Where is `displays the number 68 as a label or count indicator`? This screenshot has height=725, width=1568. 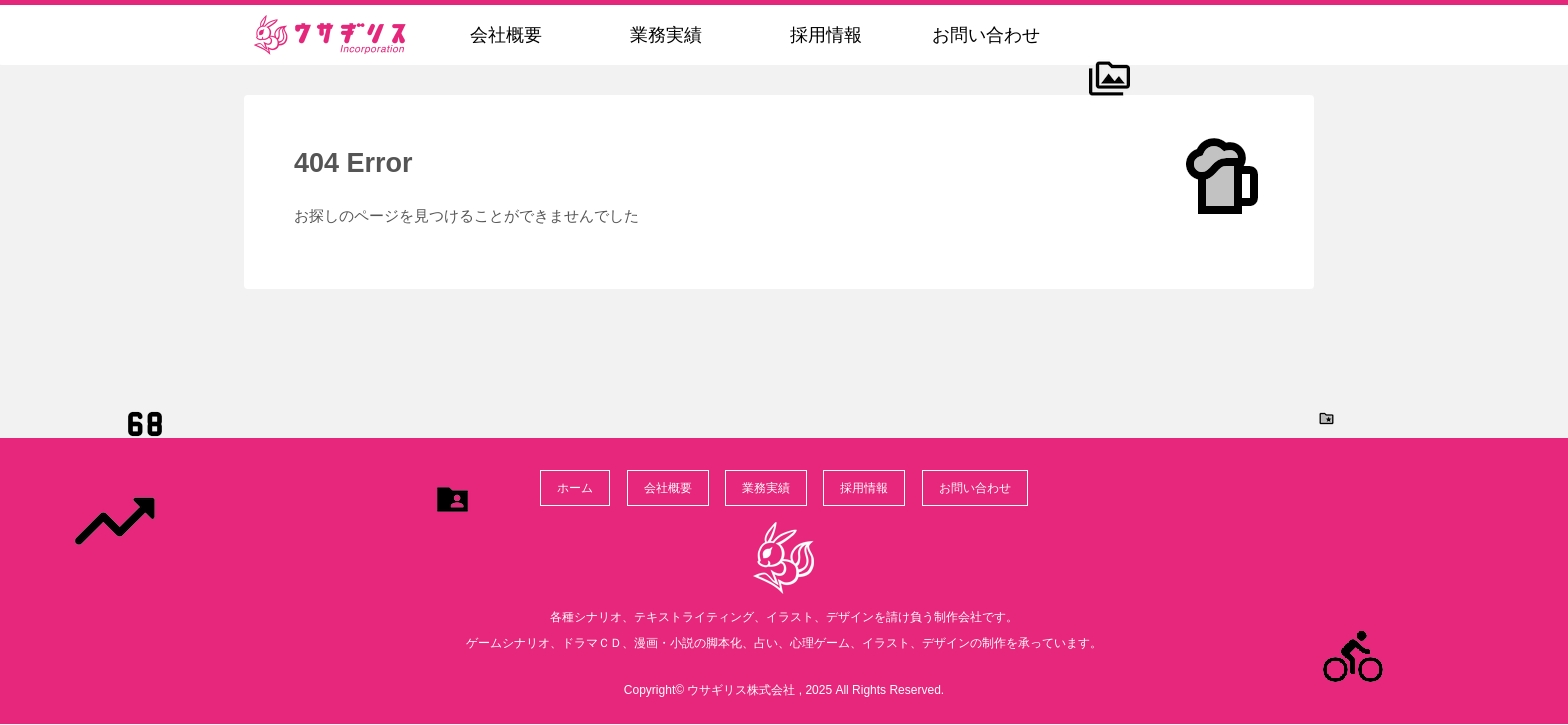
displays the number 68 as a label or count indicator is located at coordinates (145, 424).